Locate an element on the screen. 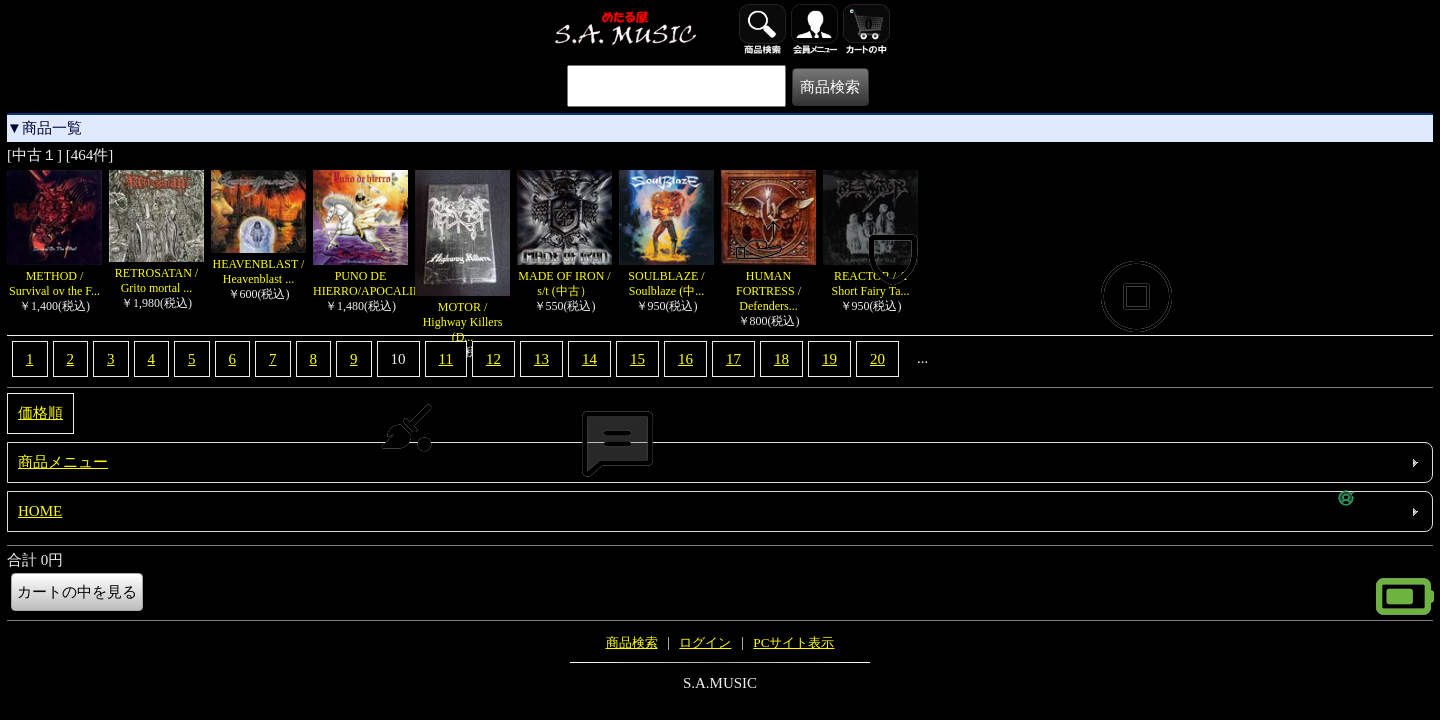  upload or share content manually is located at coordinates (760, 242).